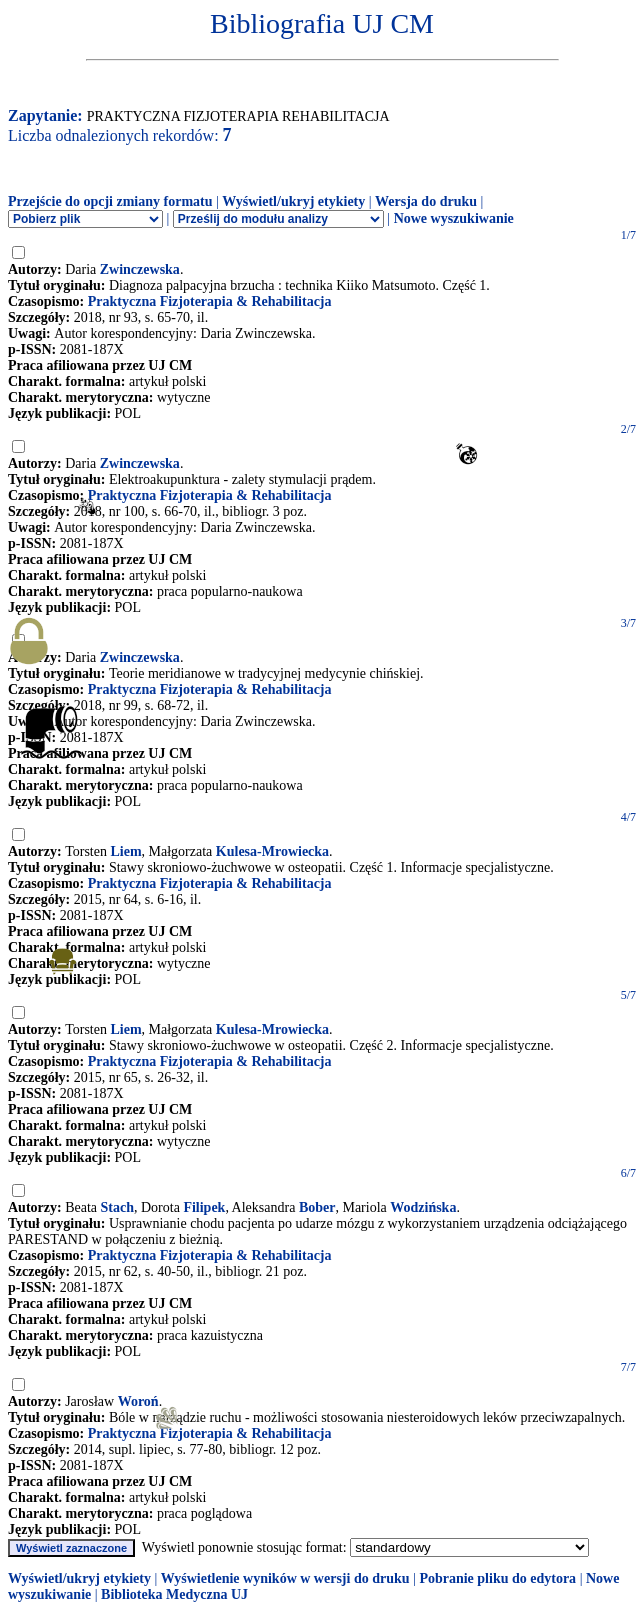 The image size is (644, 1603). Describe the element at coordinates (466, 453) in the screenshot. I see `use a frost potion or ice spell item` at that location.